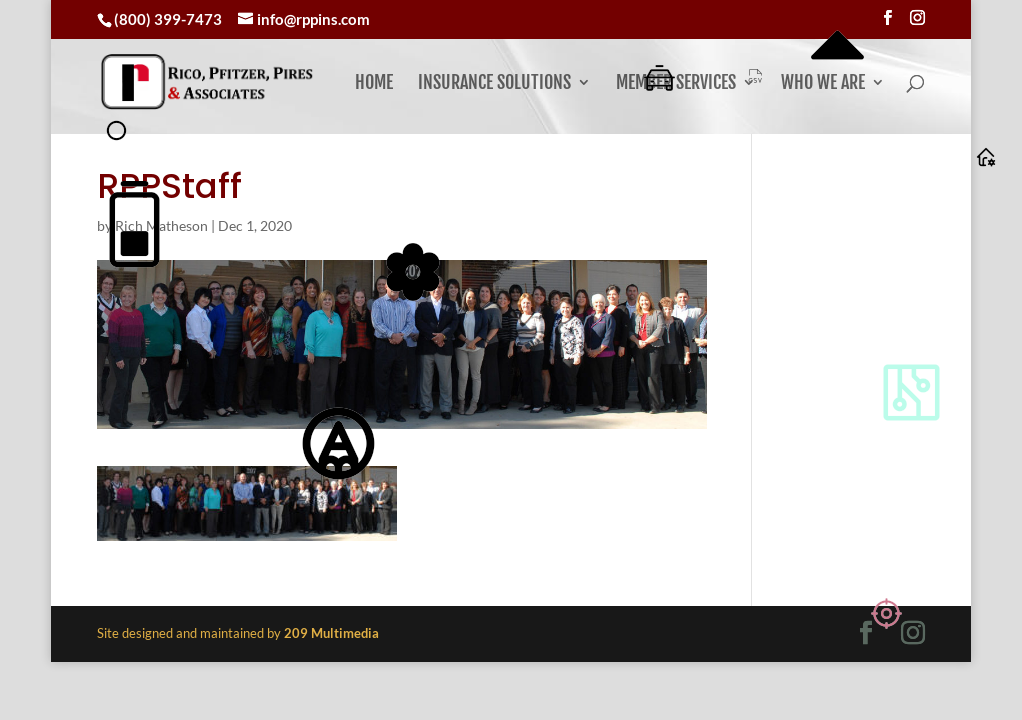 The image size is (1022, 720). What do you see at coordinates (986, 157) in the screenshot?
I see `access home settings` at bounding box center [986, 157].